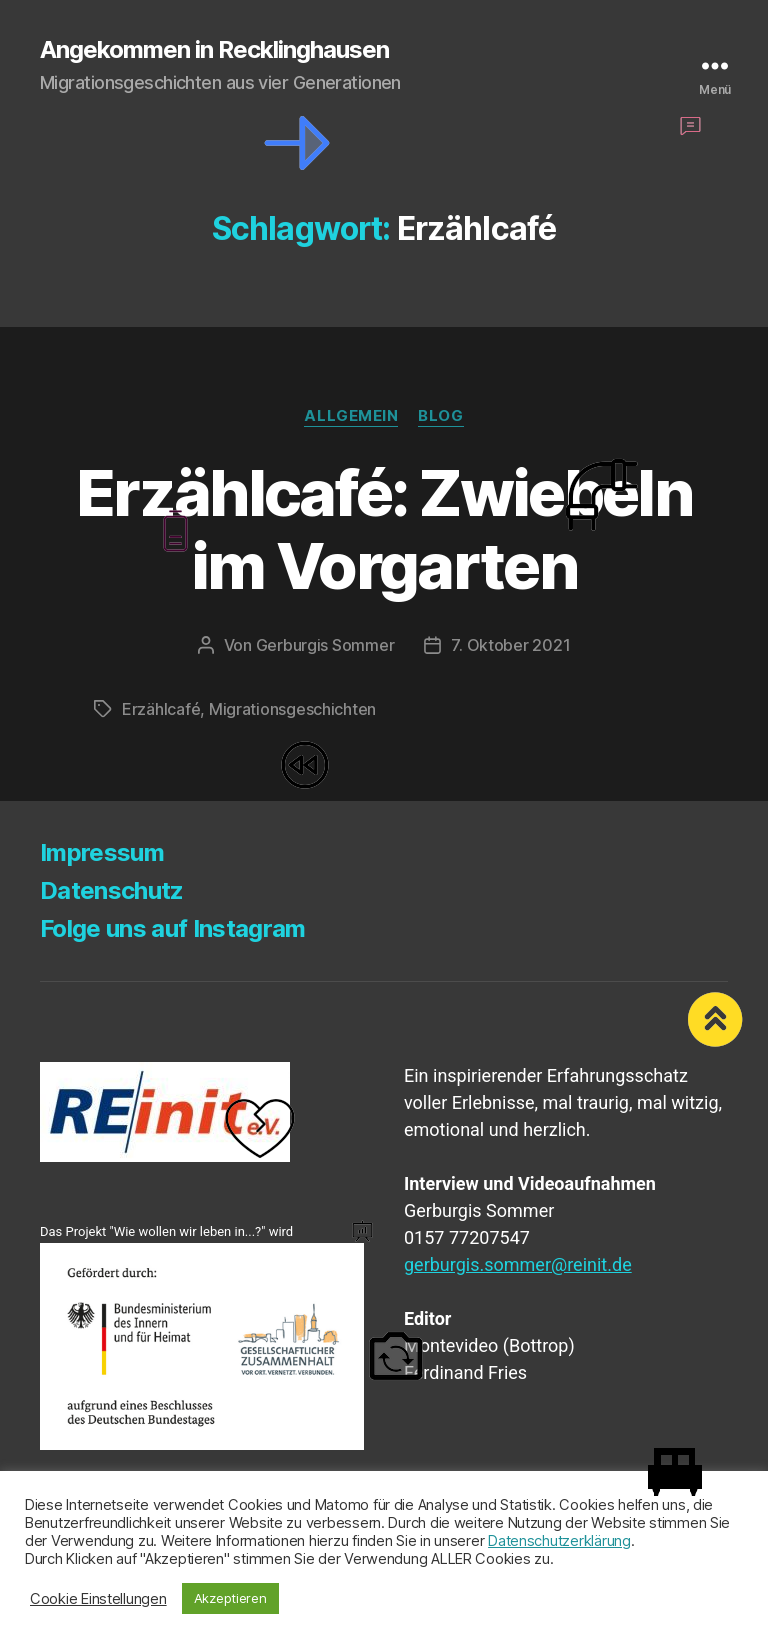 This screenshot has height=1644, width=768. What do you see at coordinates (260, 1126) in the screenshot?
I see `unlike or remove from favorites` at bounding box center [260, 1126].